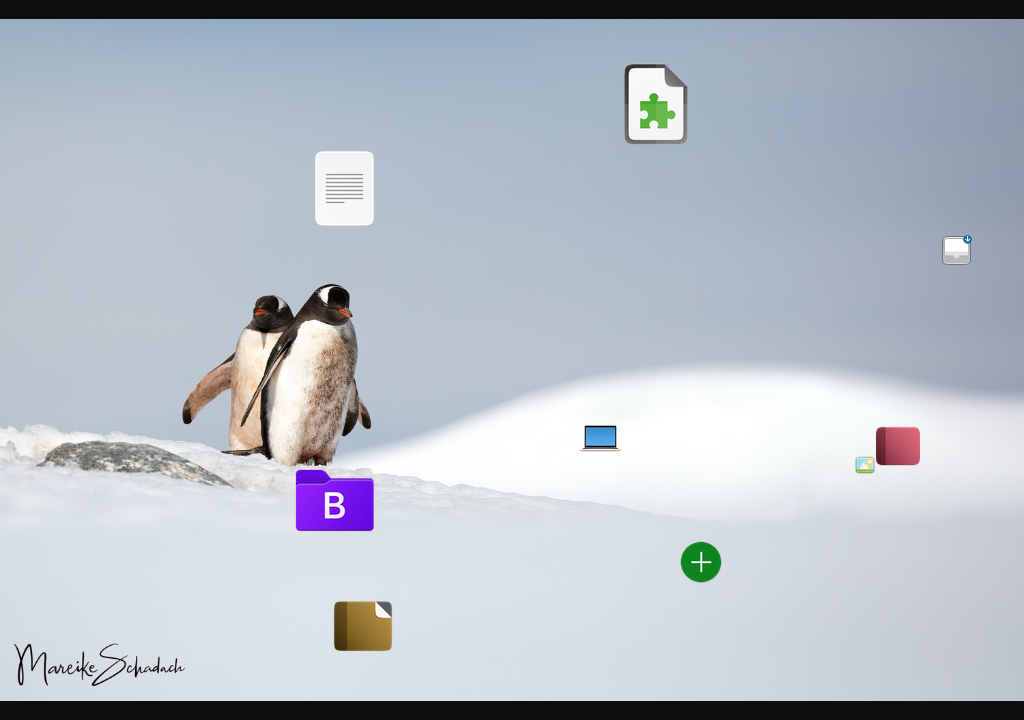  Describe the element at coordinates (865, 465) in the screenshot. I see `open graphics or image editing applications` at that location.